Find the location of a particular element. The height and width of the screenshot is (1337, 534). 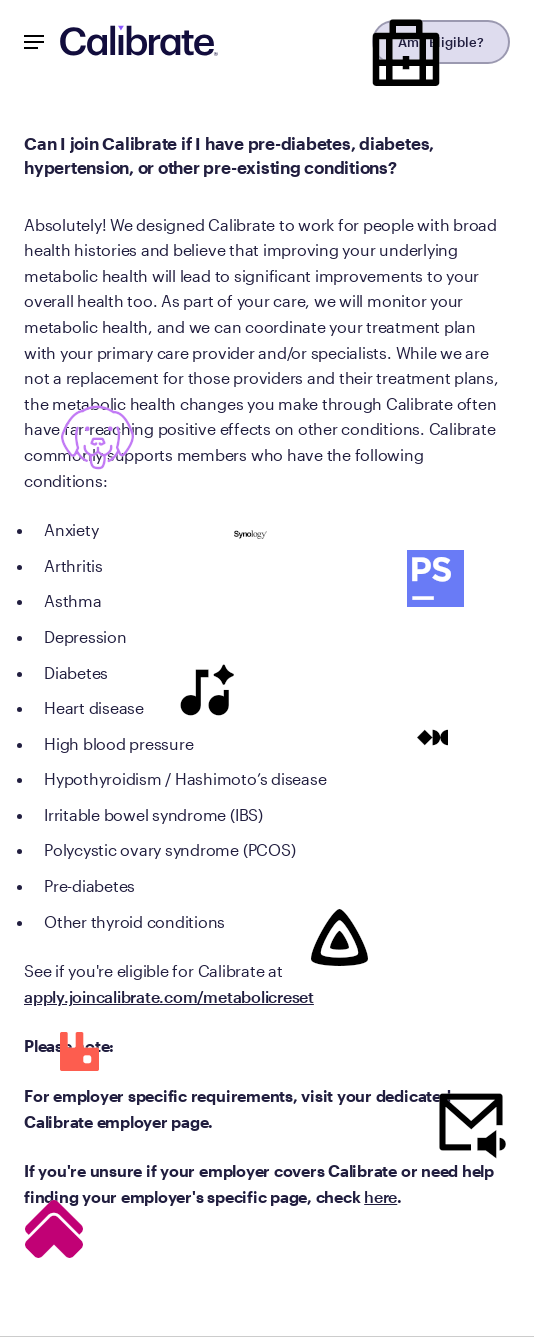

manage email notification sounds is located at coordinates (471, 1122).